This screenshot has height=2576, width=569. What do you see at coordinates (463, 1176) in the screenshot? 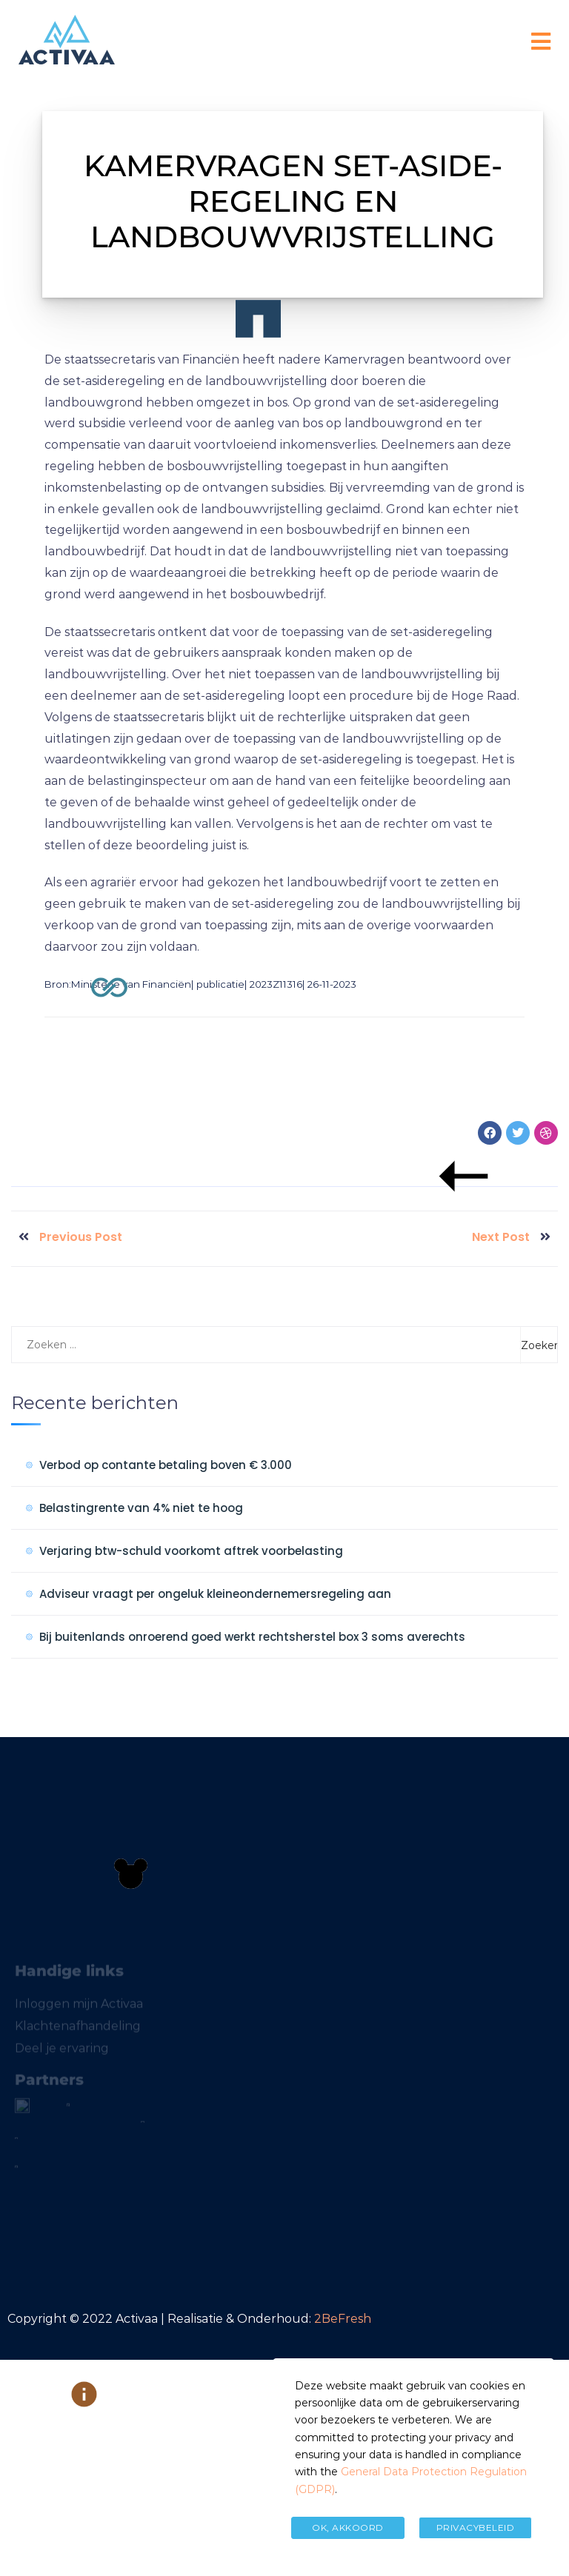
I see `go back to the previous page` at bounding box center [463, 1176].